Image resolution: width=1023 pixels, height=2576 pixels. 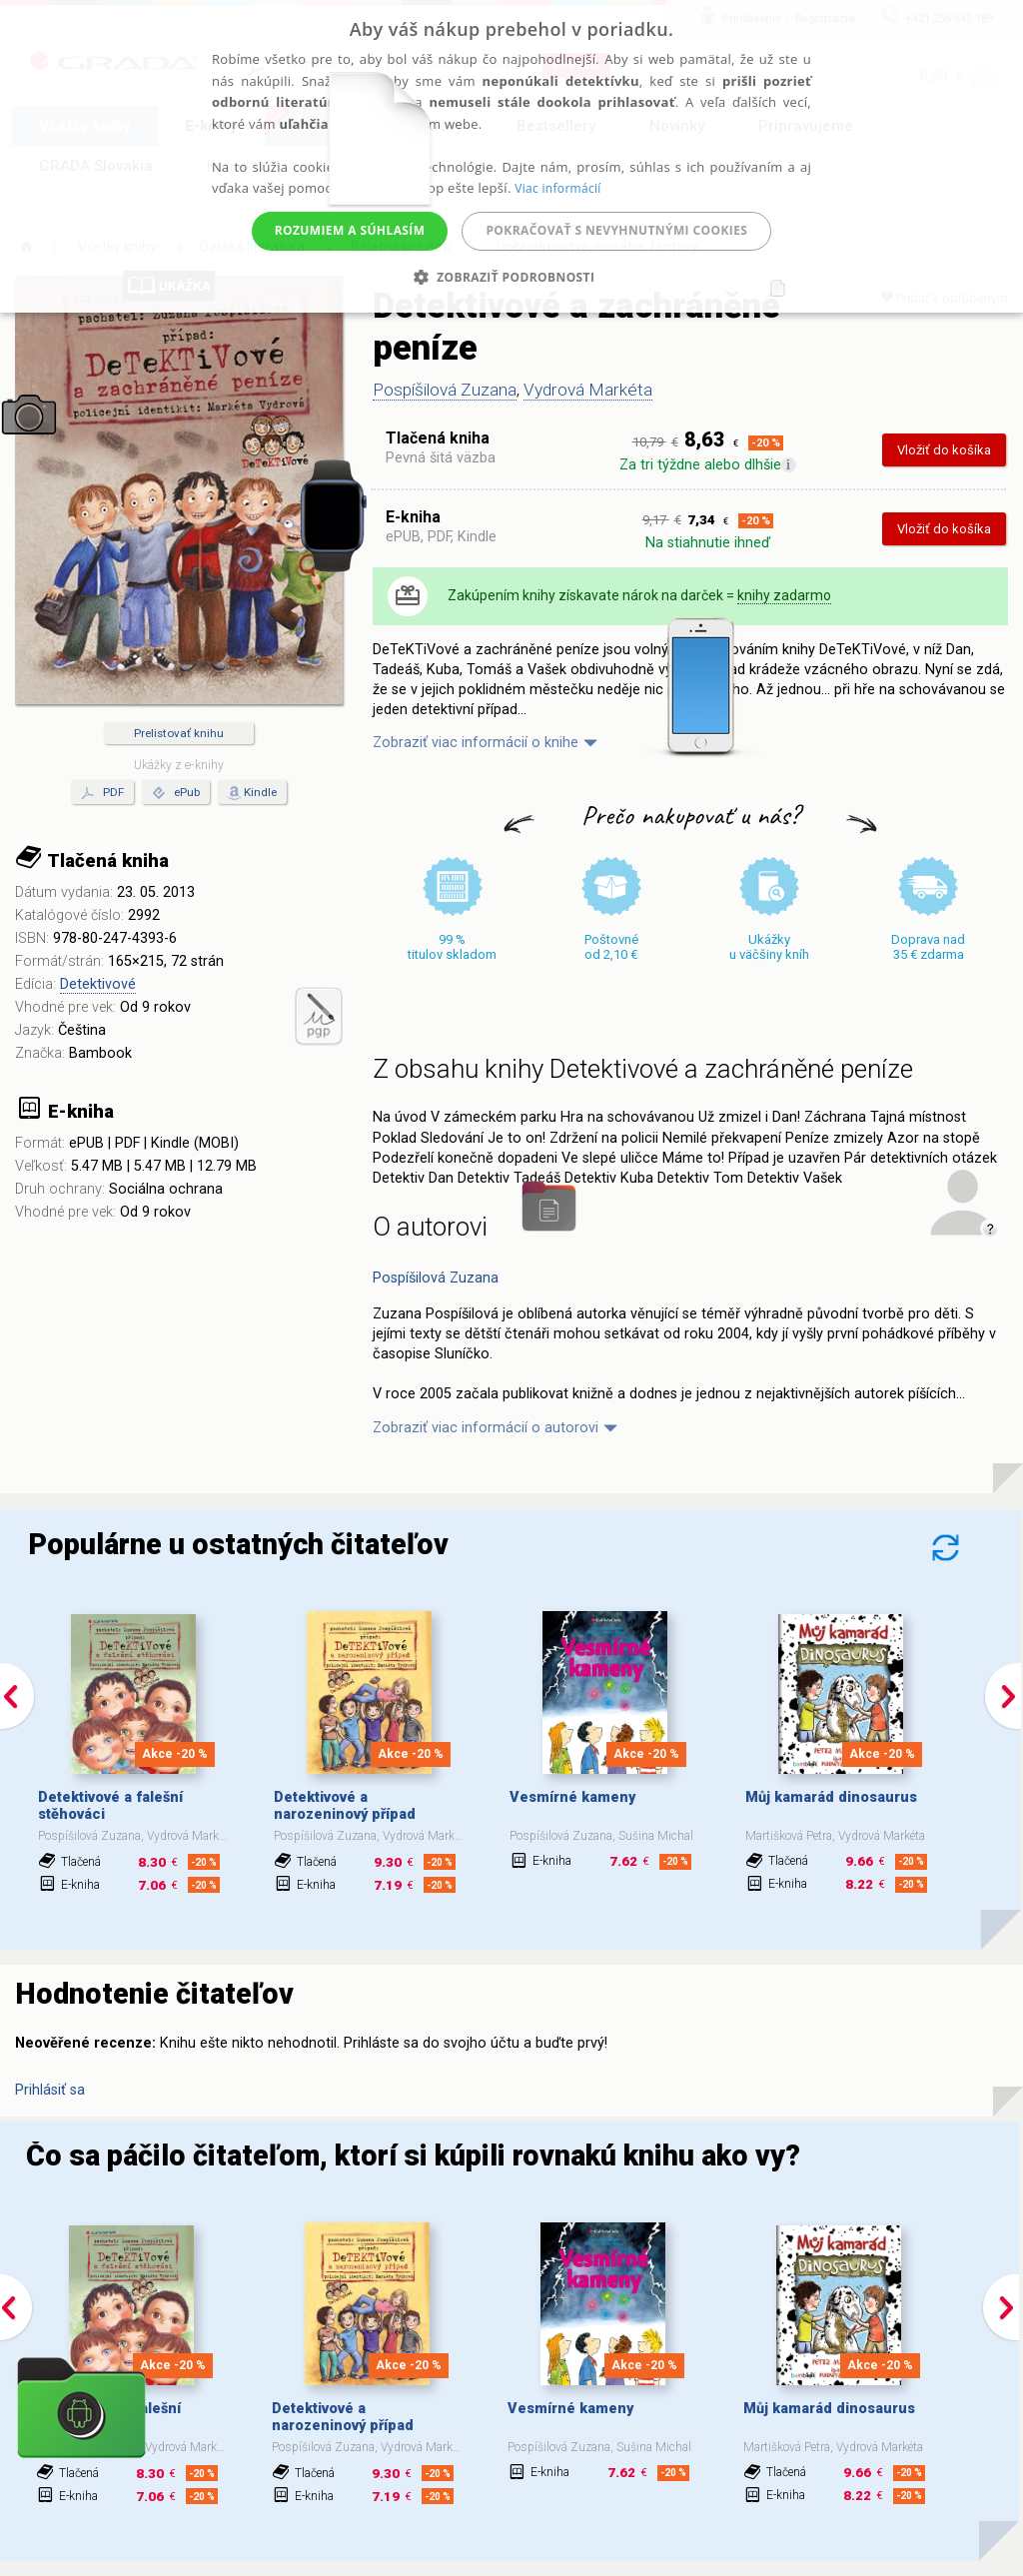 I want to click on apple watch series 6 device icon, so click(x=332, y=515).